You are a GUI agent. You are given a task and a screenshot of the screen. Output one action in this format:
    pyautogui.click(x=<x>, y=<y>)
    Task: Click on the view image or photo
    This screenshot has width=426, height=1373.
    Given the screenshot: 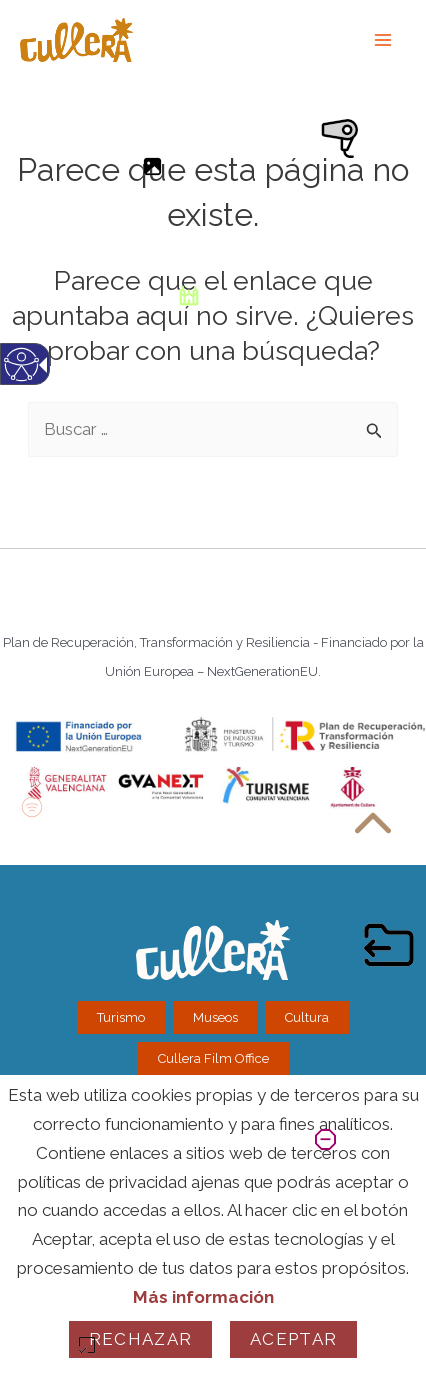 What is the action you would take?
    pyautogui.click(x=152, y=166)
    